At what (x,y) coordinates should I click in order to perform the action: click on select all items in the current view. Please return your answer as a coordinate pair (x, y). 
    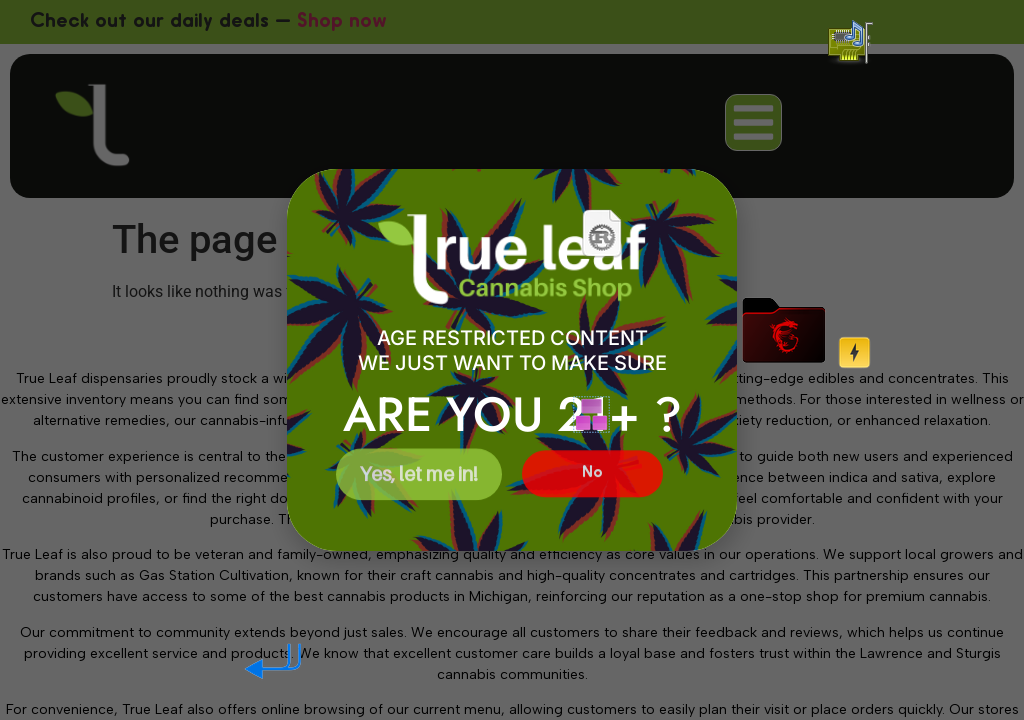
    Looking at the image, I should click on (591, 414).